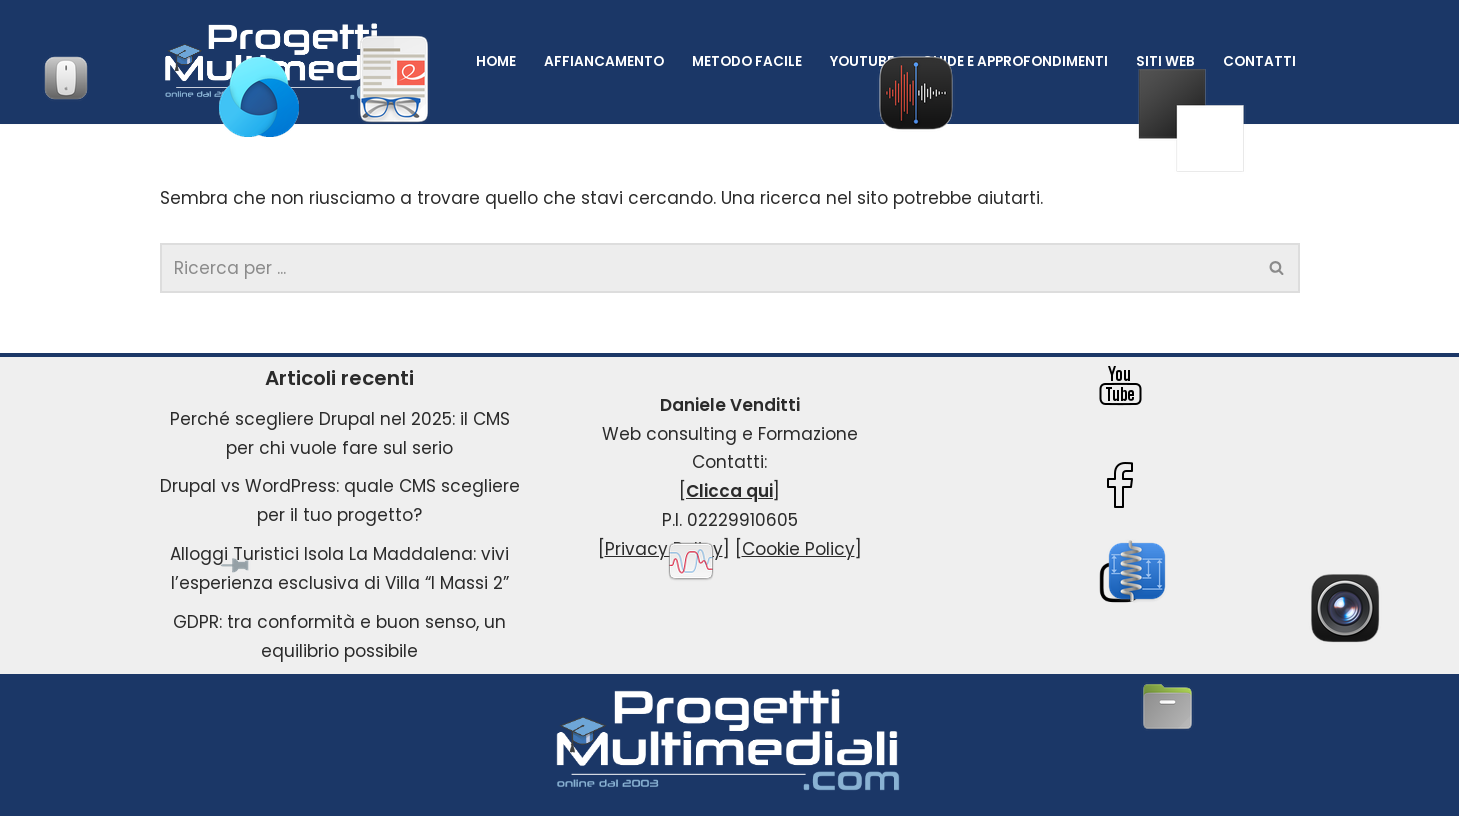 This screenshot has width=1459, height=816. Describe the element at coordinates (691, 561) in the screenshot. I see `view battery and power usage statistics` at that location.